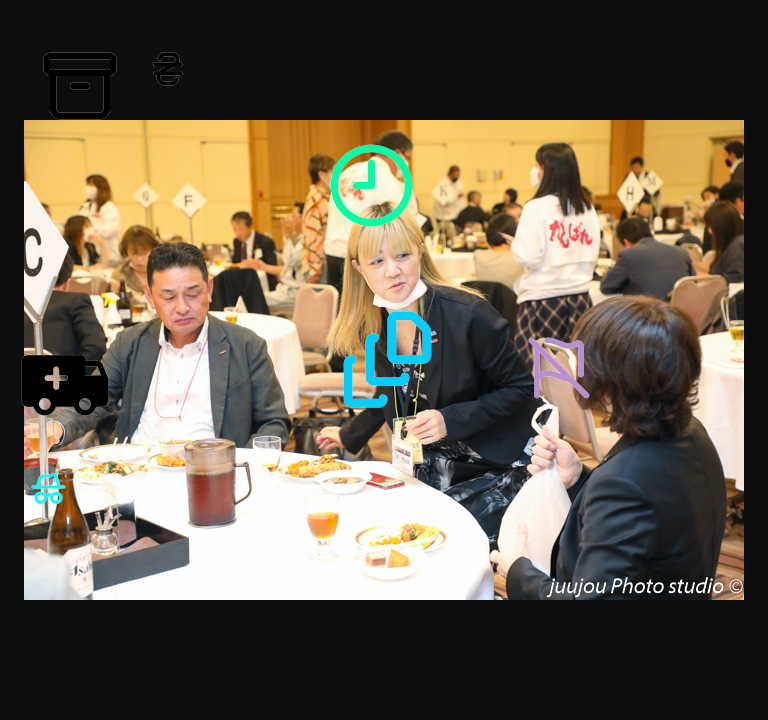  I want to click on remove flag or marker, so click(559, 368).